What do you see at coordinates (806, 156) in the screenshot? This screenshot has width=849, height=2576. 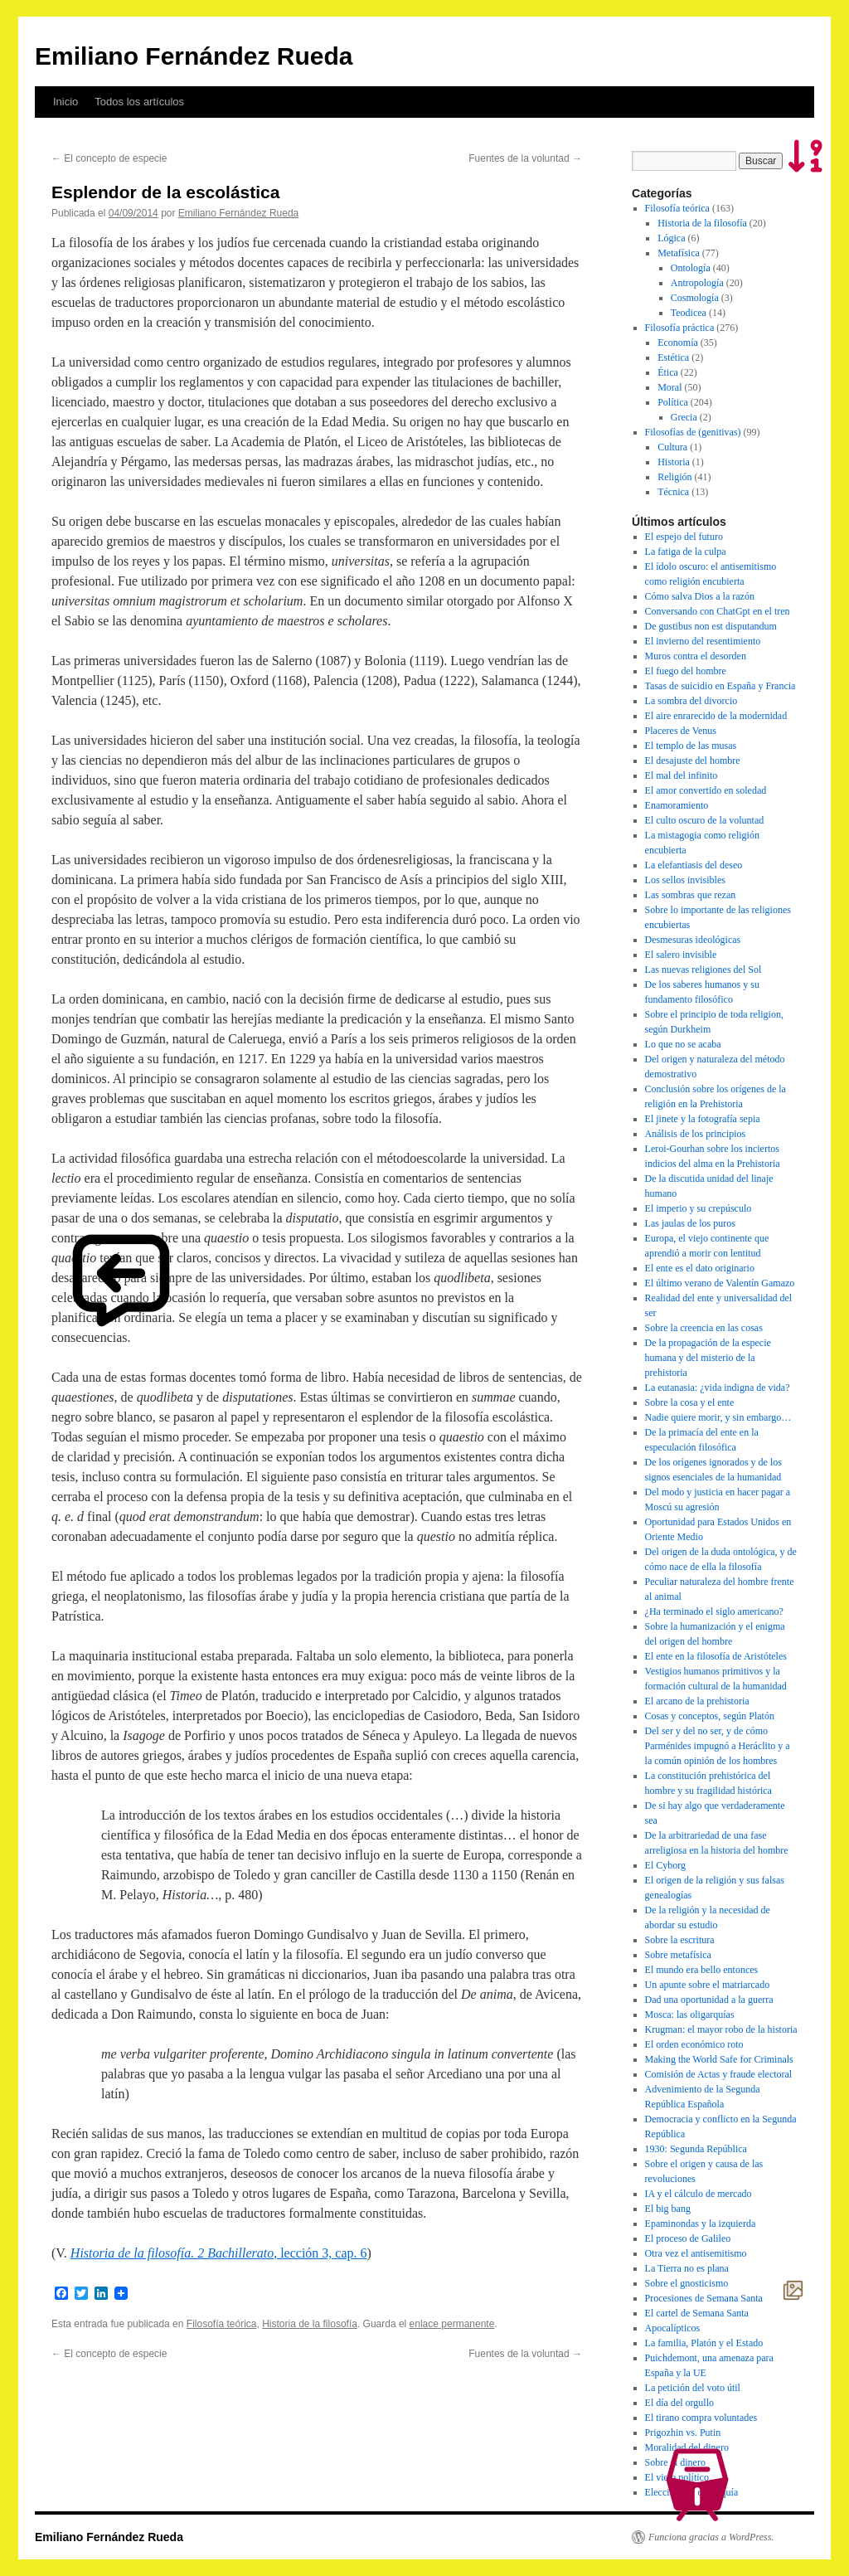 I see `sort numbers in descending order` at bounding box center [806, 156].